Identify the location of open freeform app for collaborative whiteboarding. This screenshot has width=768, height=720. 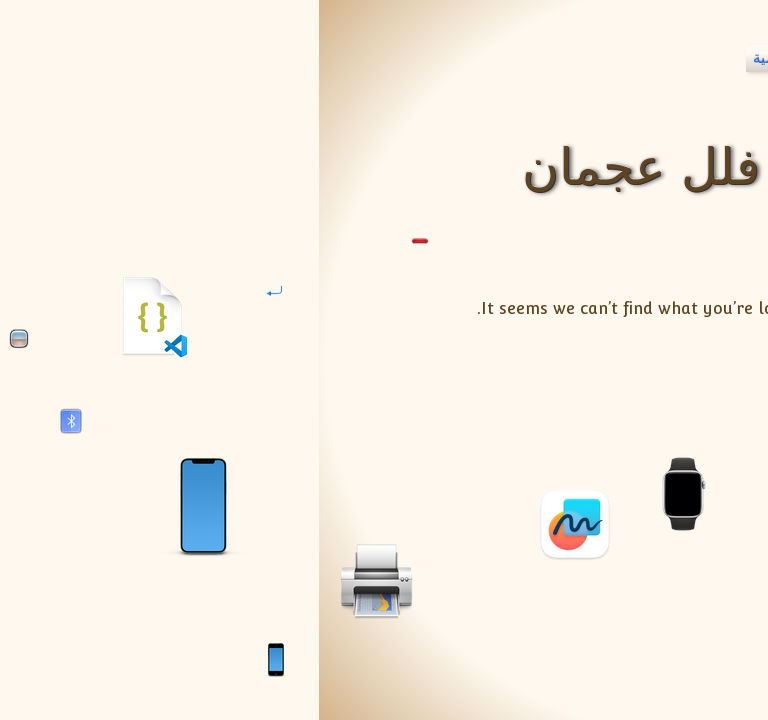
(575, 524).